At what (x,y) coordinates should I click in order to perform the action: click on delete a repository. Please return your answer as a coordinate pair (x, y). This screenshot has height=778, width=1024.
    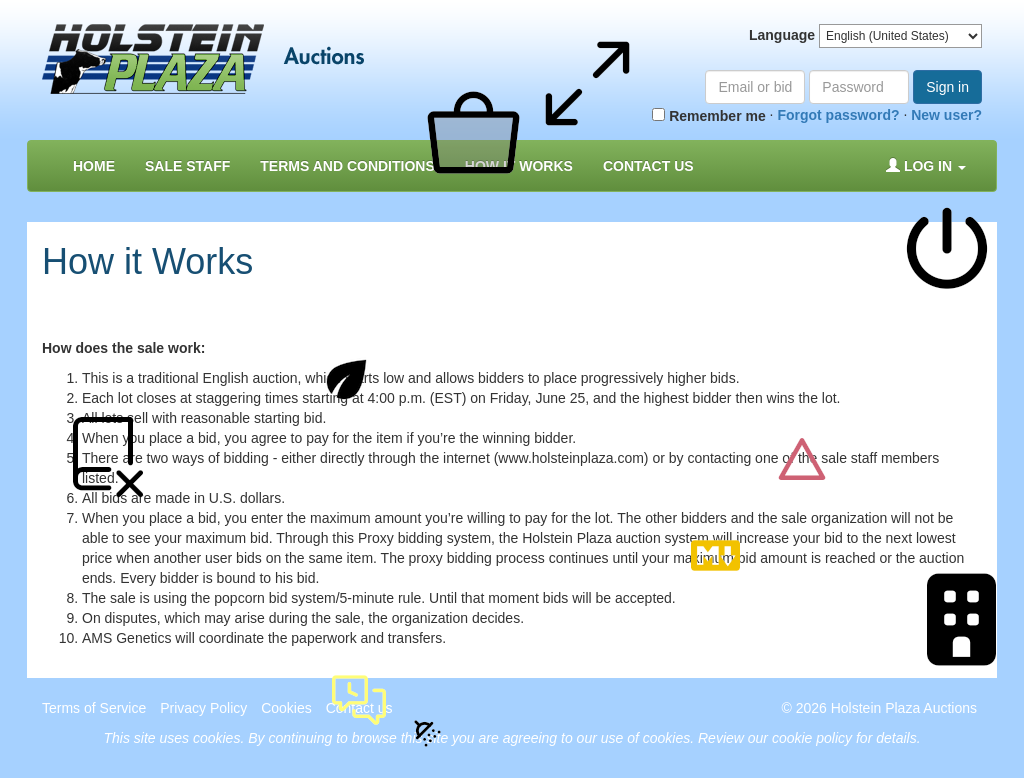
    Looking at the image, I should click on (103, 457).